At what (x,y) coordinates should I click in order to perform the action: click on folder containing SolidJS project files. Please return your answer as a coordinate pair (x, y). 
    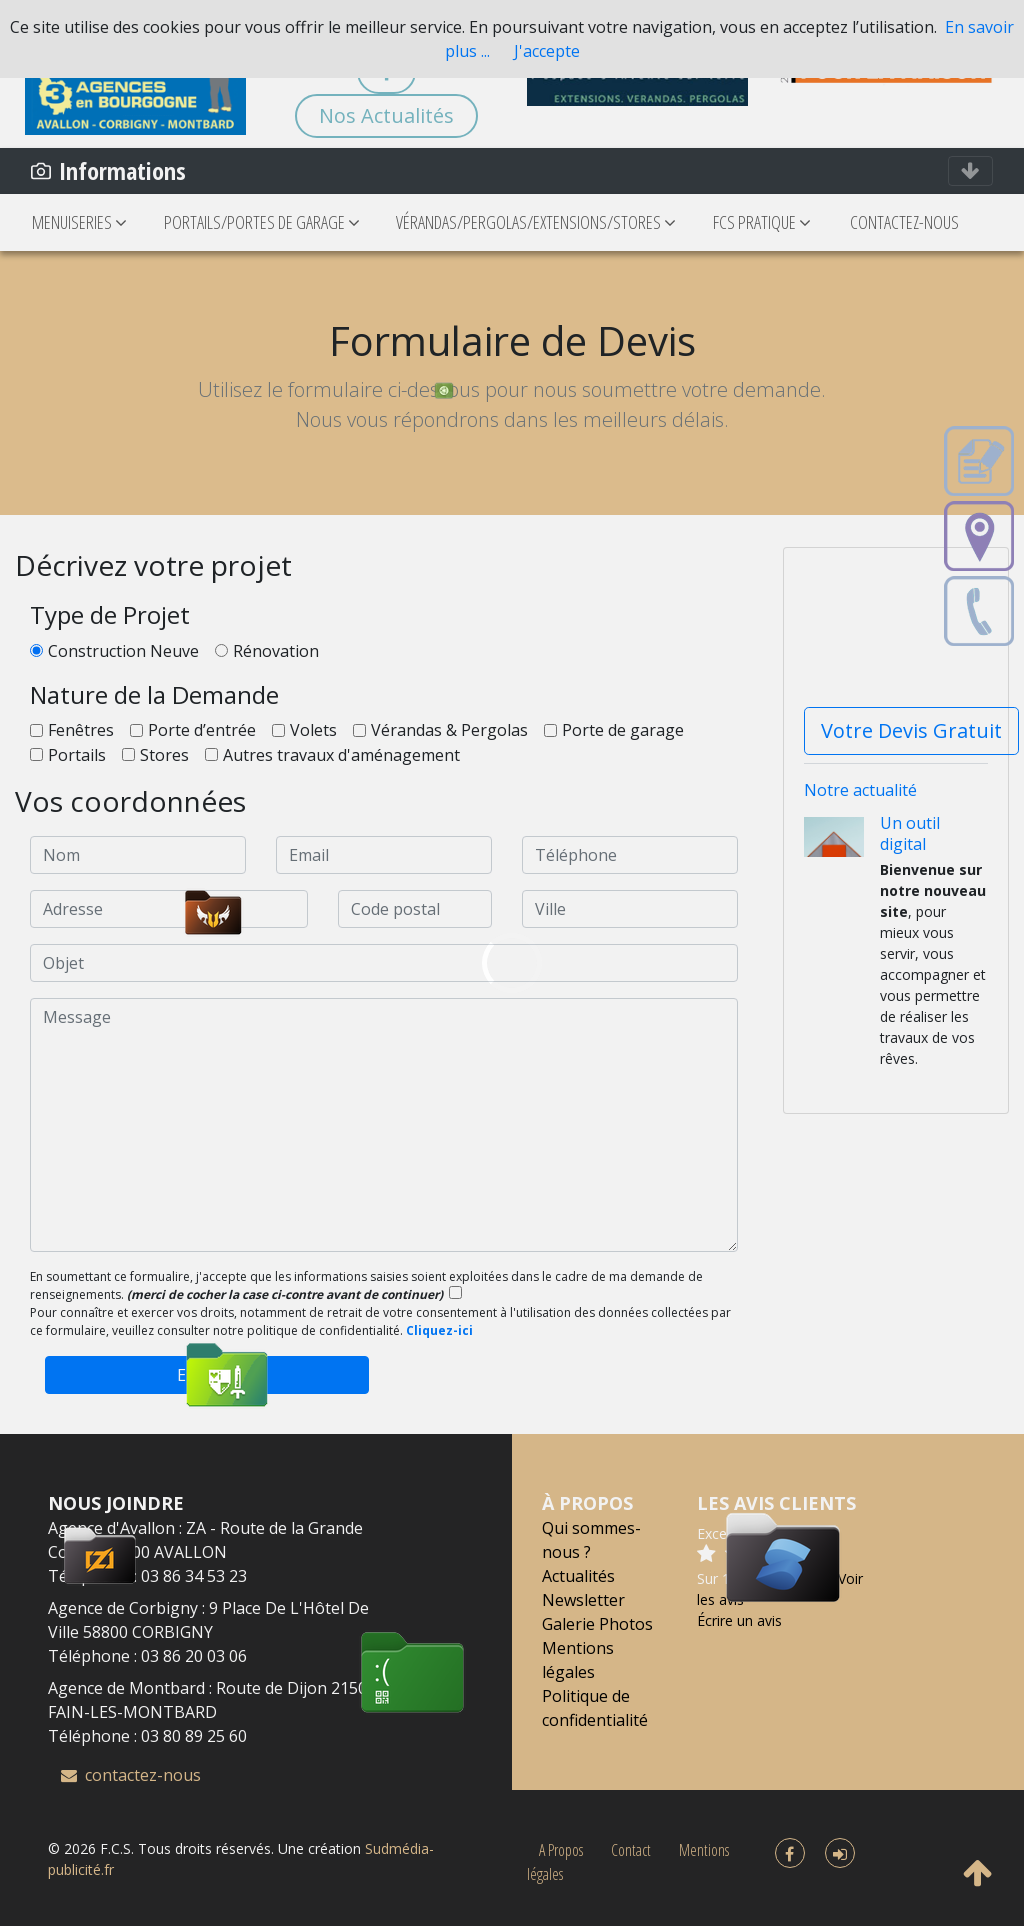
    Looking at the image, I should click on (782, 1560).